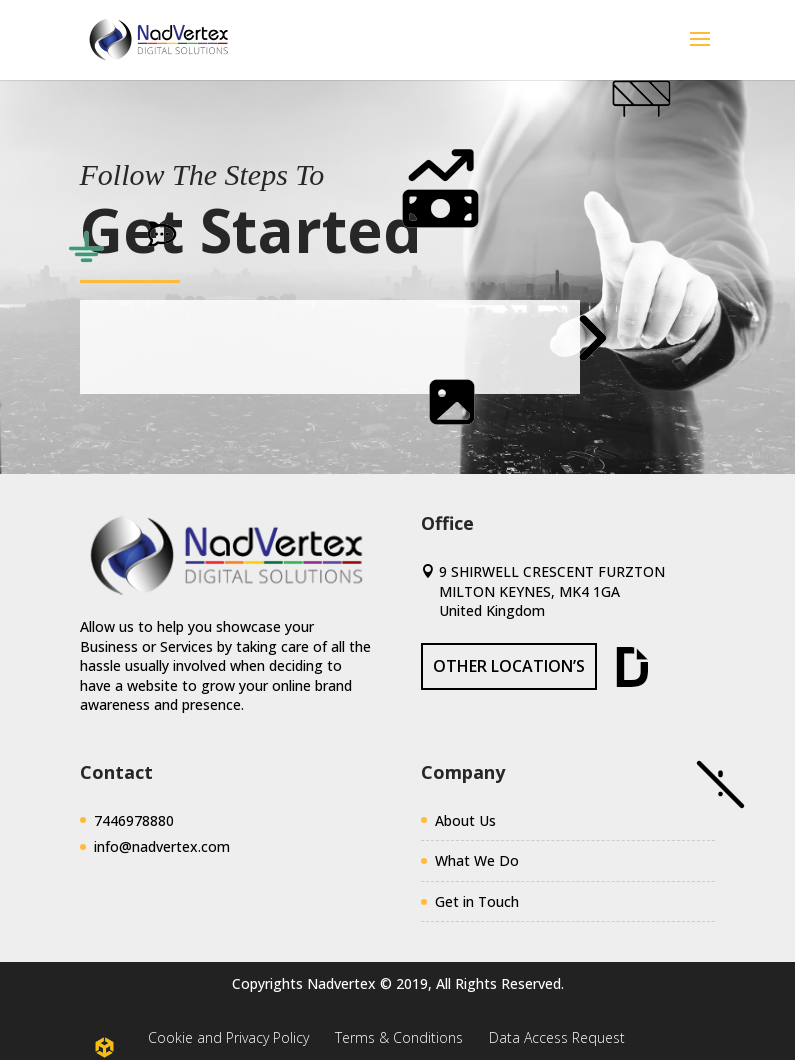 The height and width of the screenshot is (1060, 795). I want to click on Unity game engine logo, so click(104, 1047).